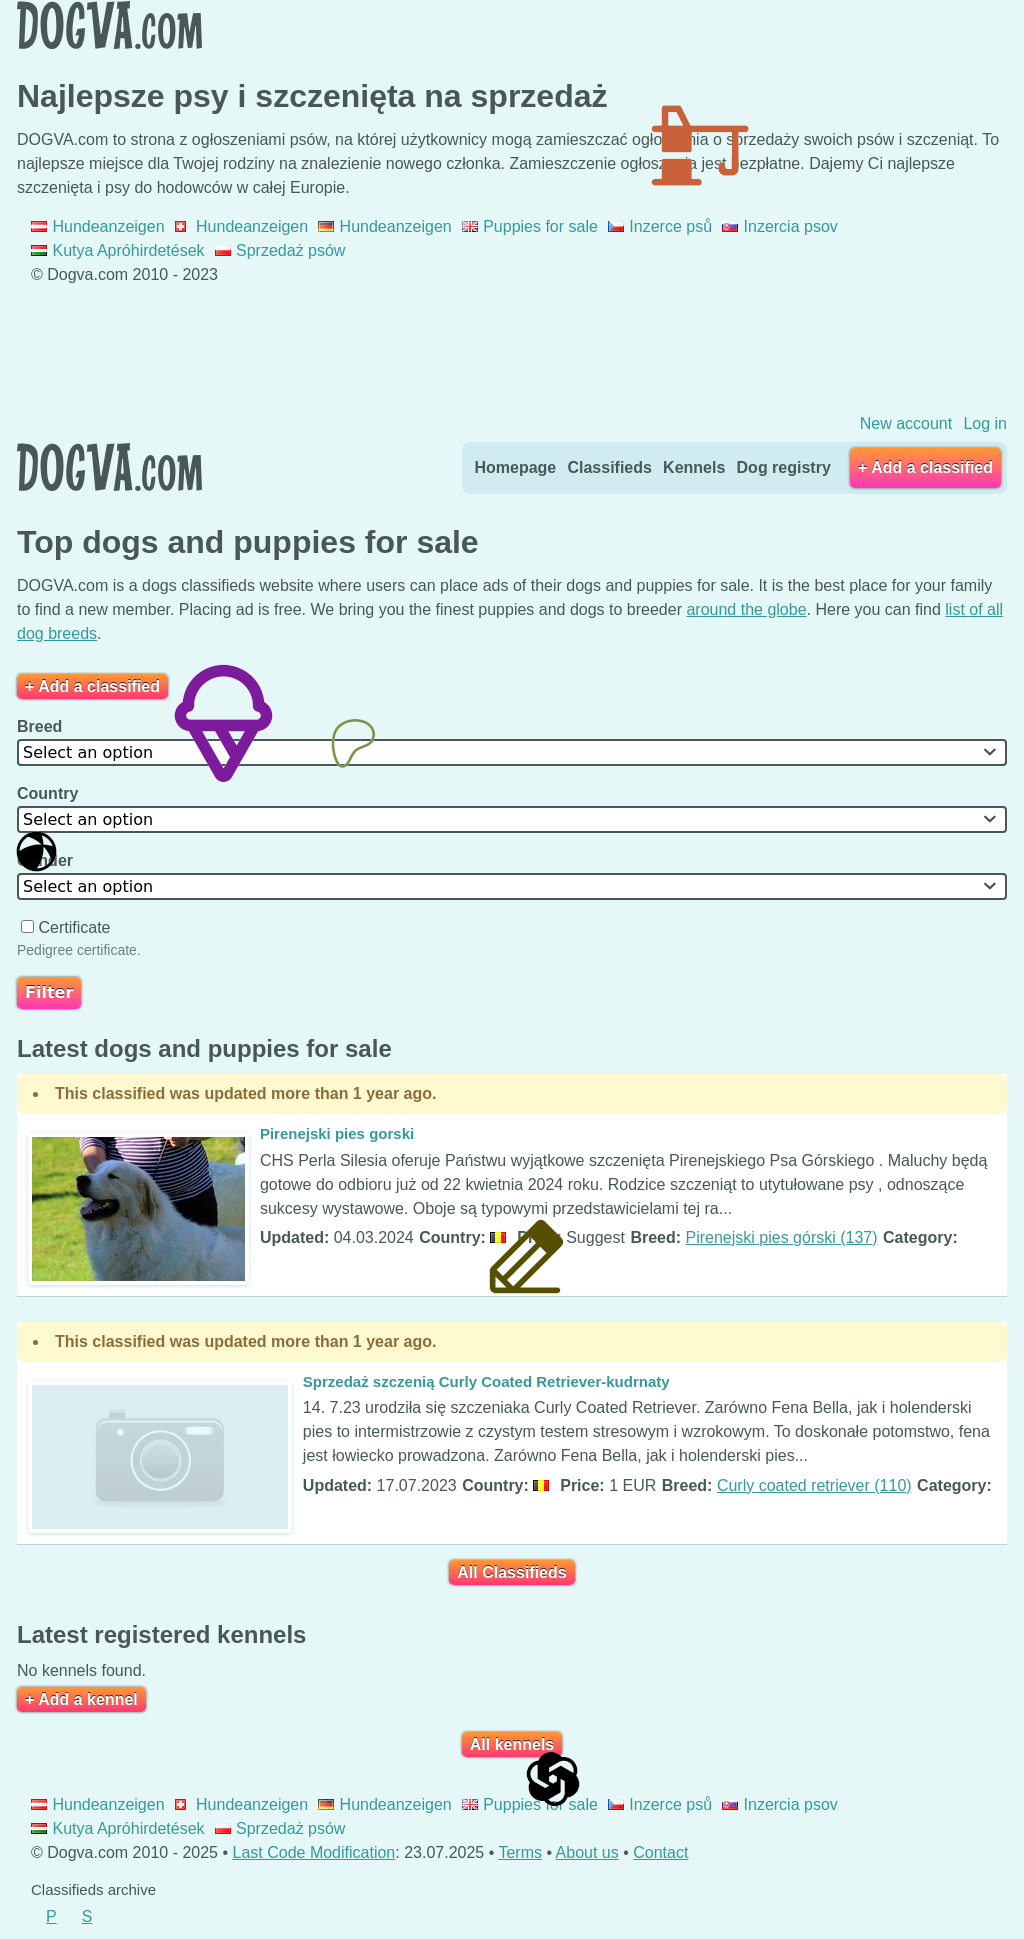 This screenshot has width=1024, height=1939. Describe the element at coordinates (525, 1258) in the screenshot. I see `edit or modify content` at that location.